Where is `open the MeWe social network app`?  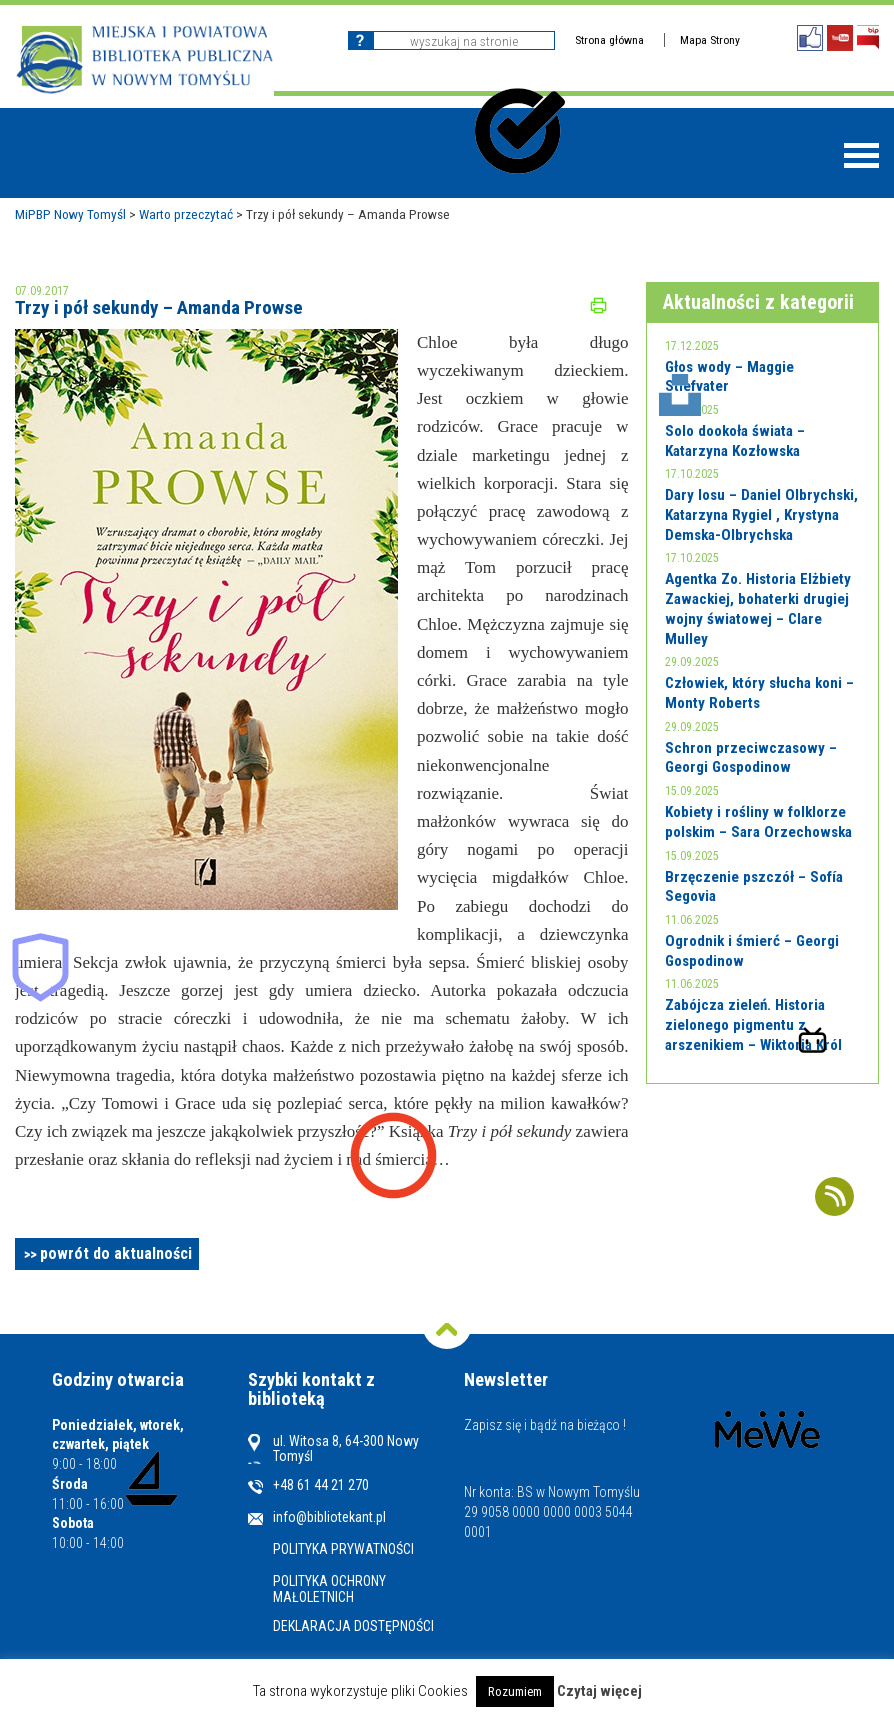
open the MeWe social network app is located at coordinates (767, 1429).